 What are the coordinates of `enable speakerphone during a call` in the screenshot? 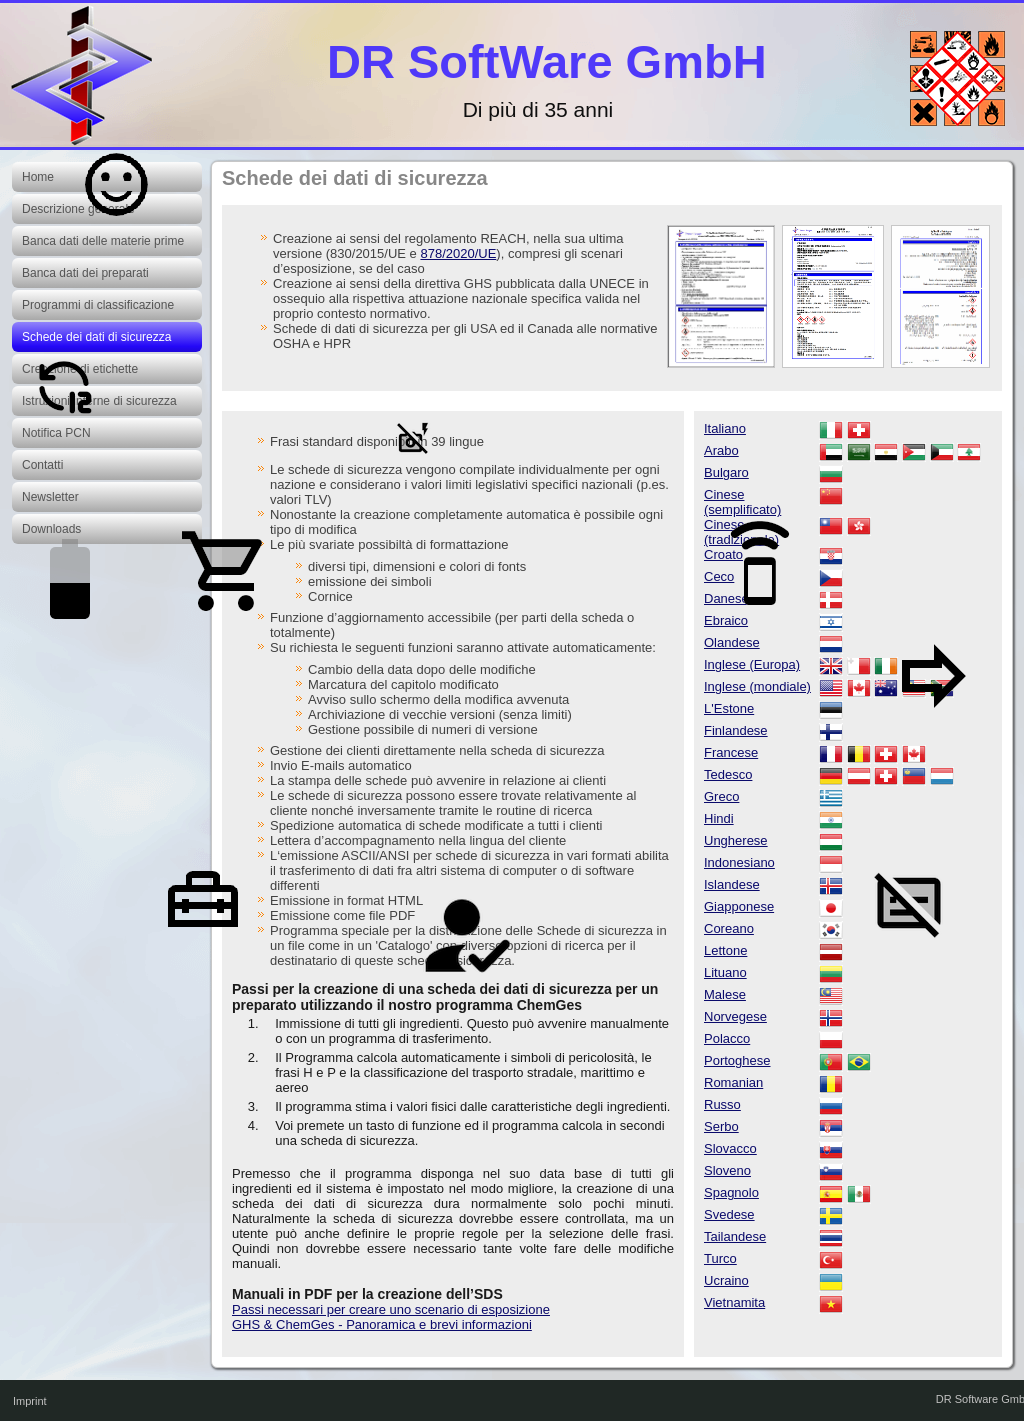 It's located at (760, 565).